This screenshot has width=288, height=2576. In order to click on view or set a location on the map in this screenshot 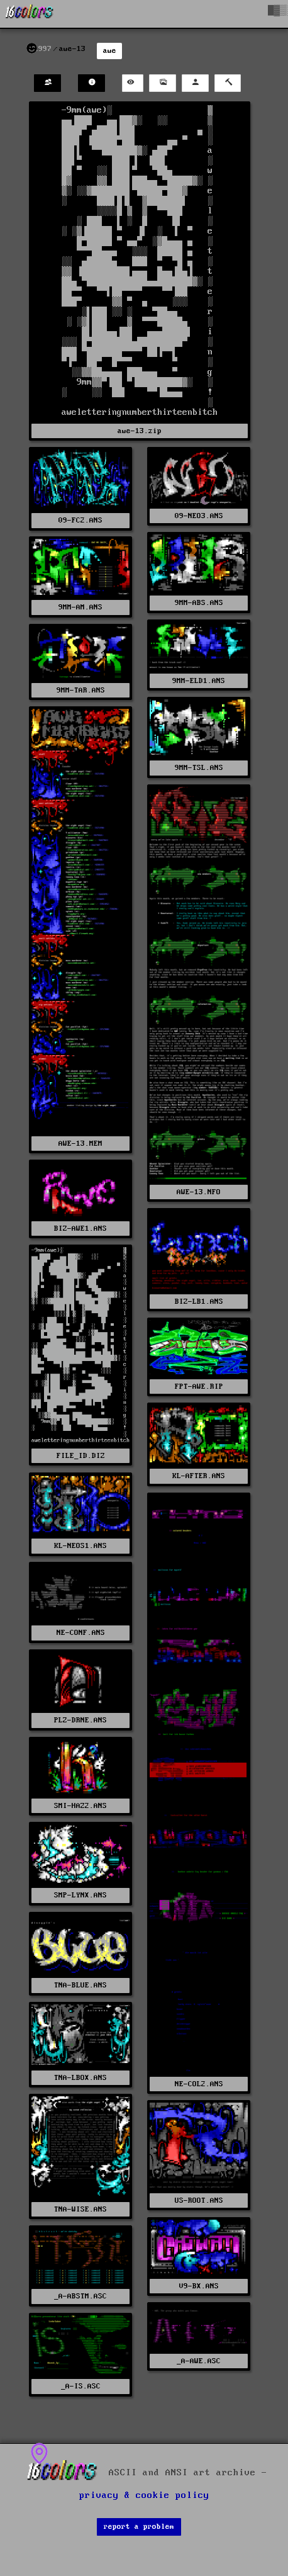, I will do `click(39, 2453)`.